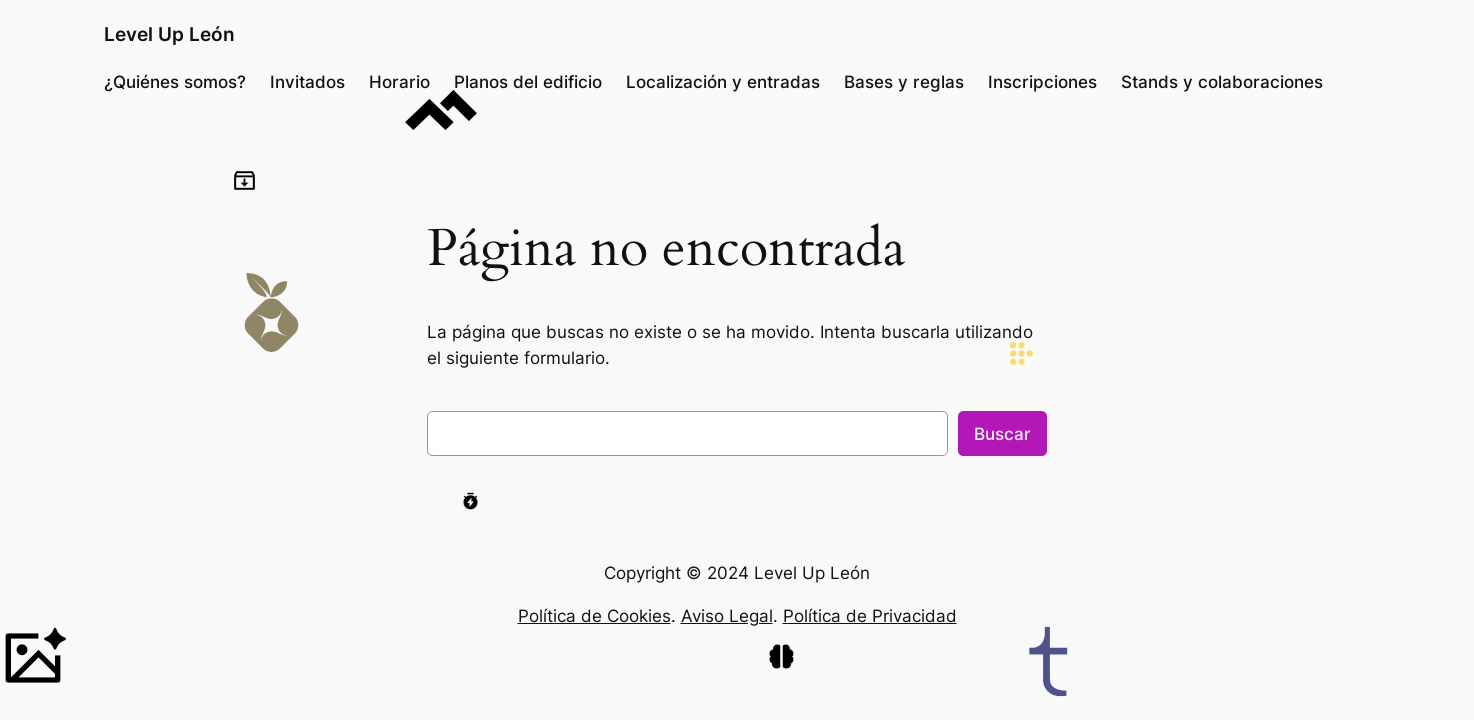 This screenshot has width=1474, height=720. I want to click on Code Climate logo, so click(441, 110).